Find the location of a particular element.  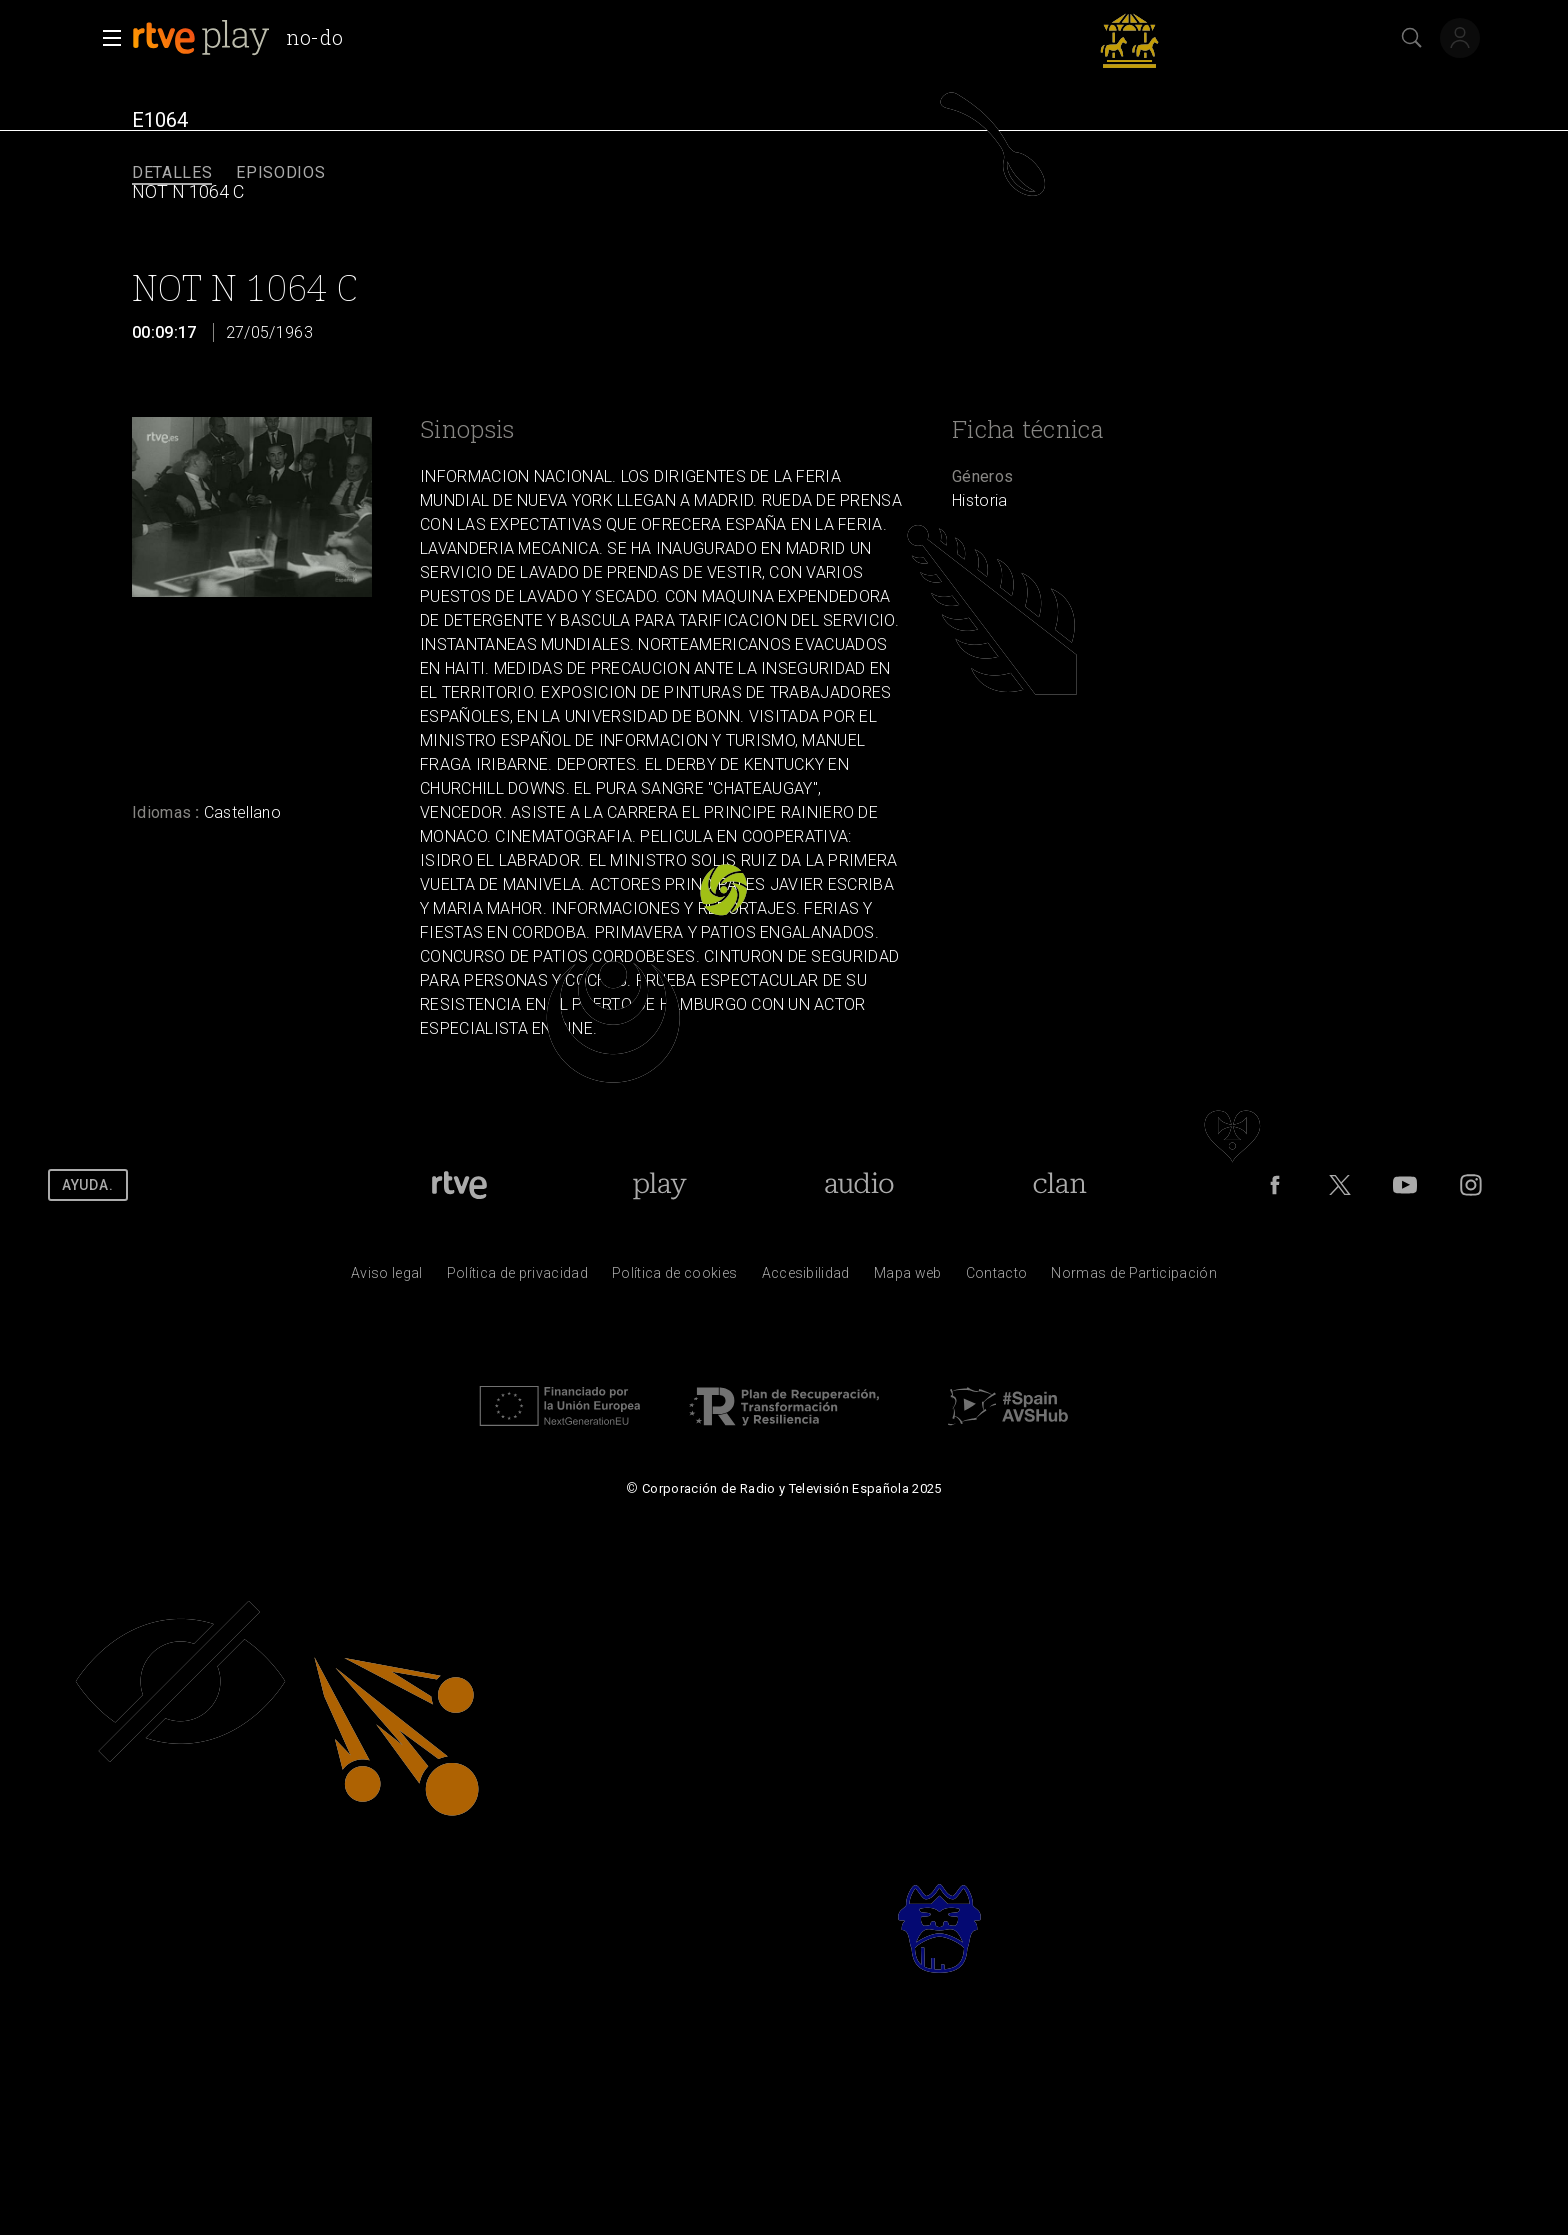

activate beam or energy attack is located at coordinates (992, 609).